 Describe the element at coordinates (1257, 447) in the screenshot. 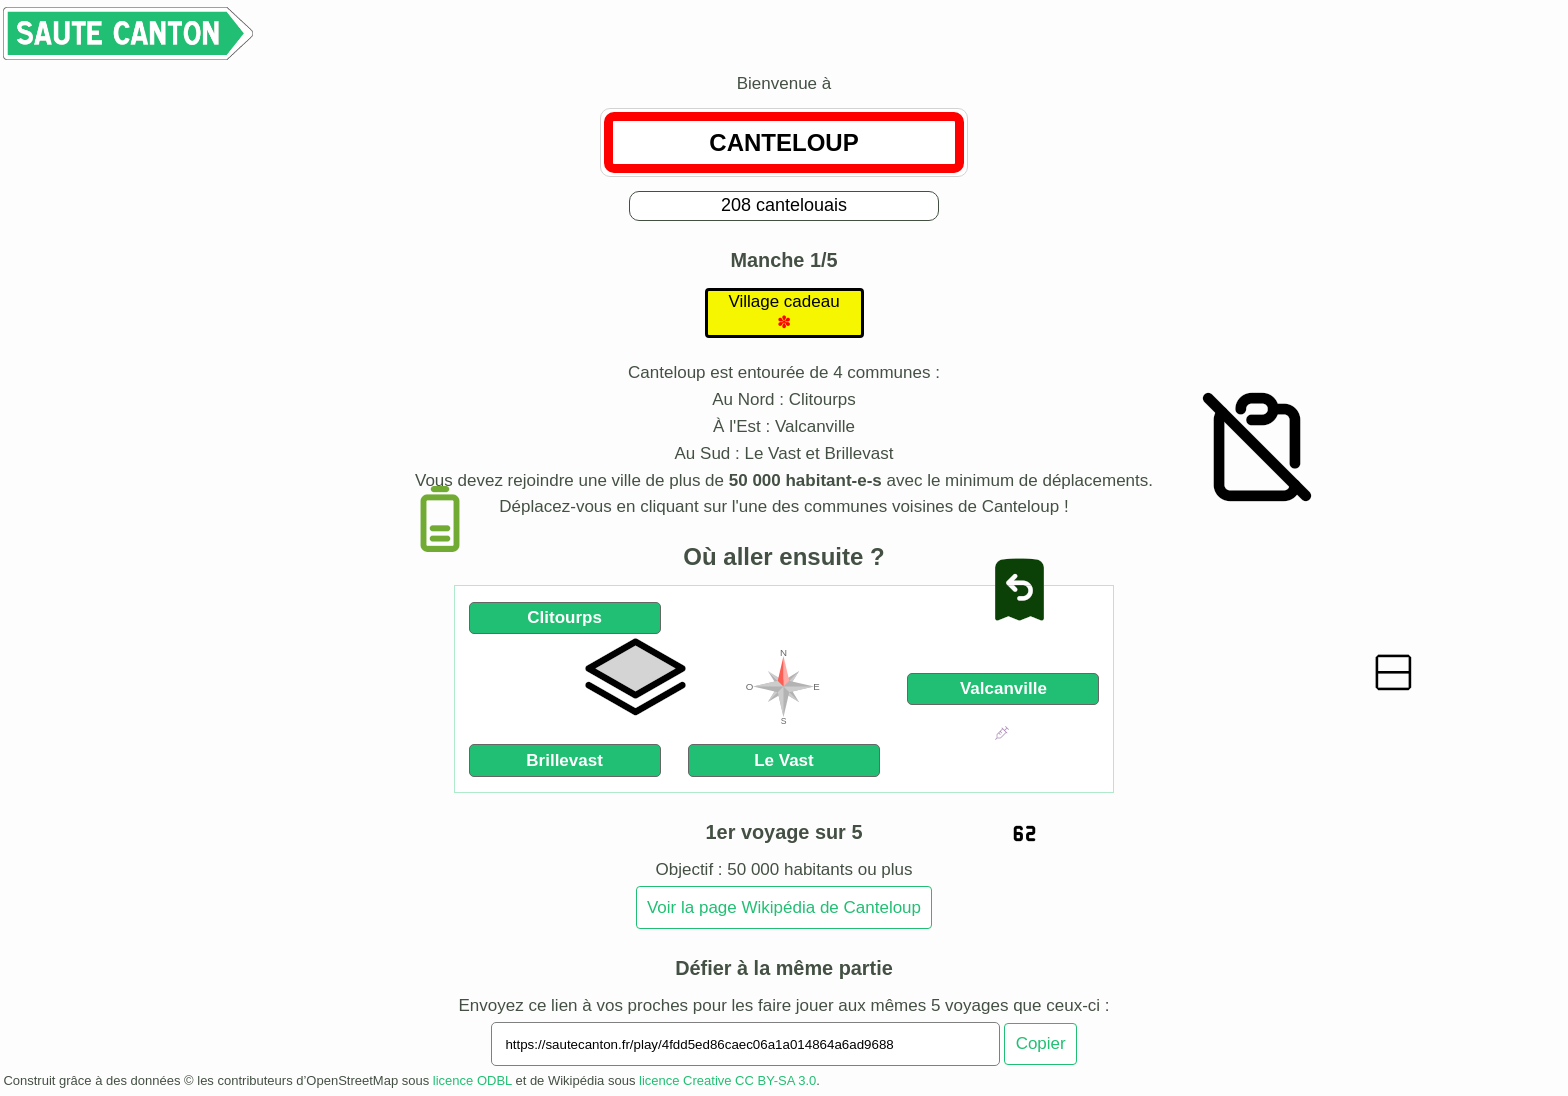

I see `clipboard access disabled` at that location.